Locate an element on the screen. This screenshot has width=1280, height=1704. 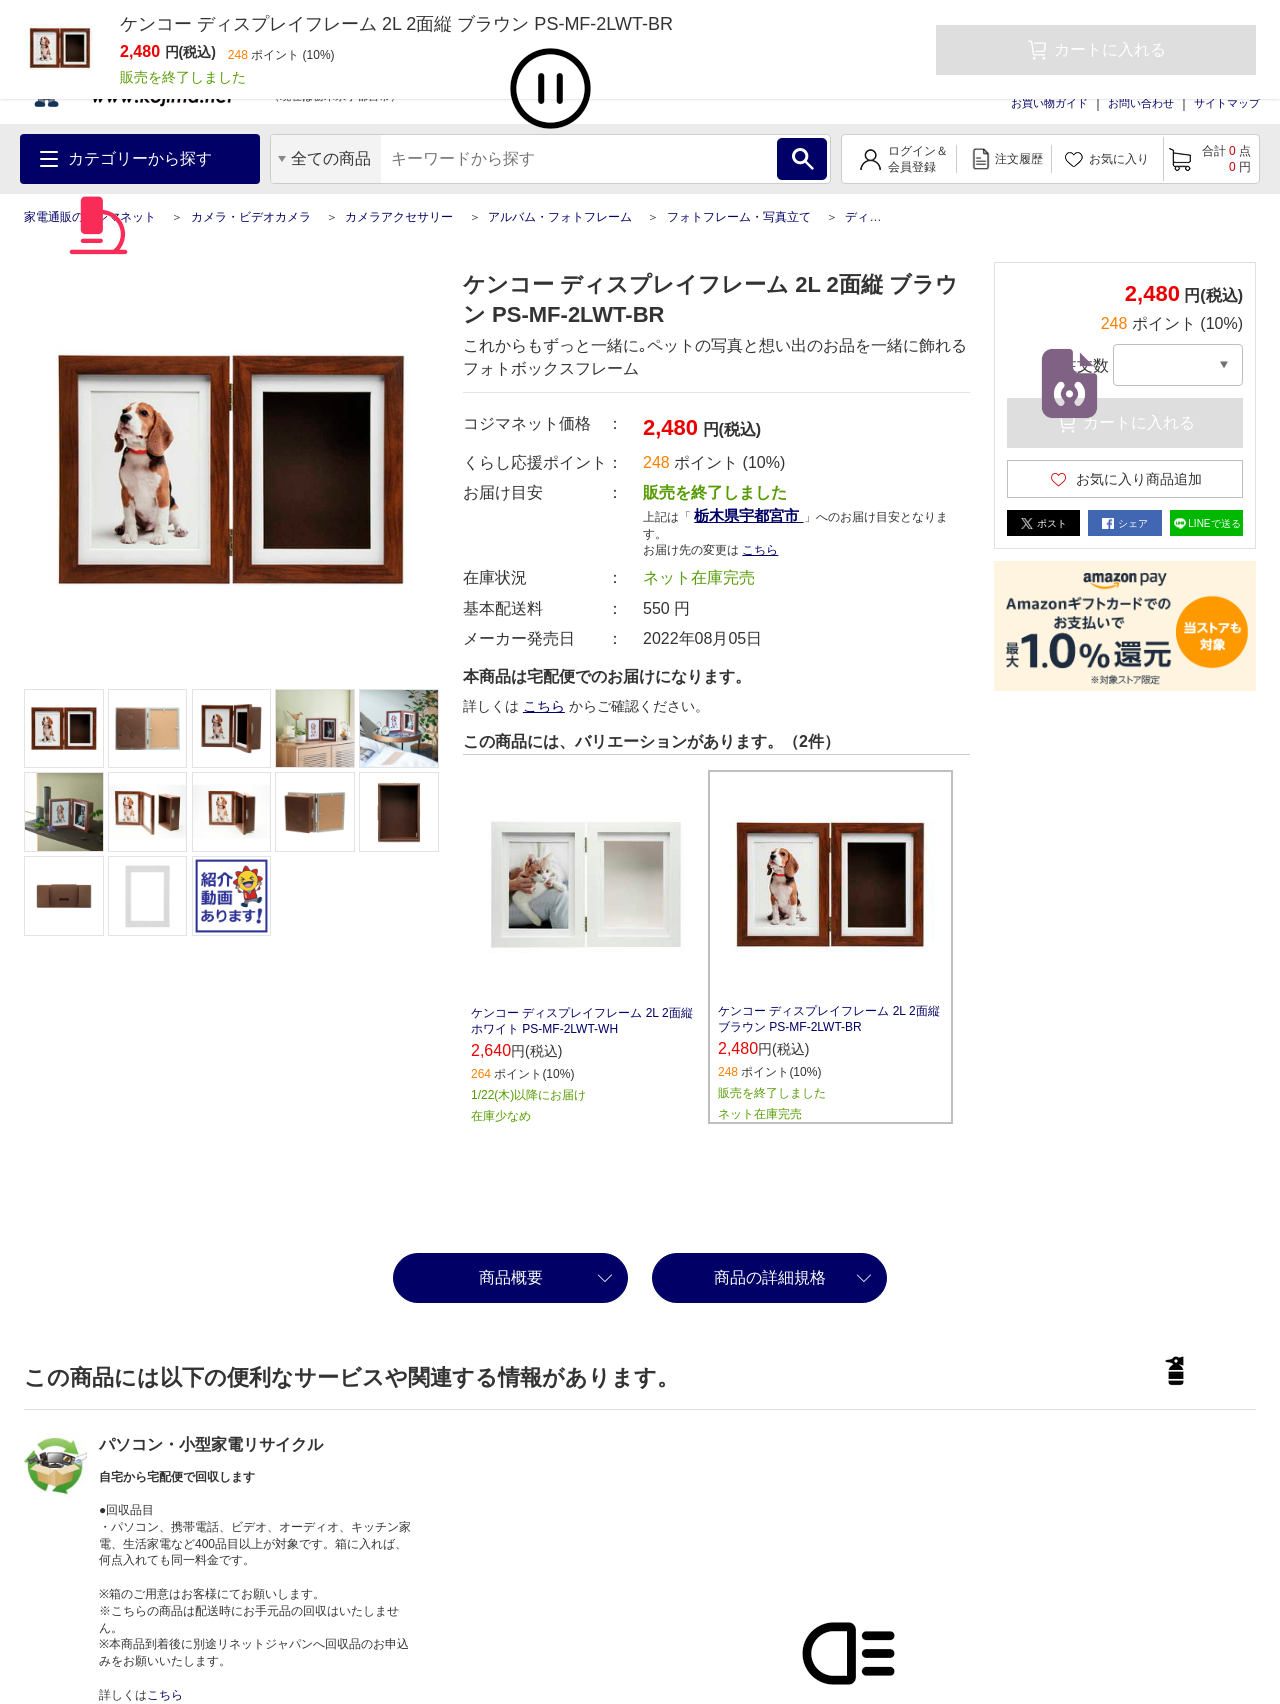
access research or laboratory tools is located at coordinates (98, 227).